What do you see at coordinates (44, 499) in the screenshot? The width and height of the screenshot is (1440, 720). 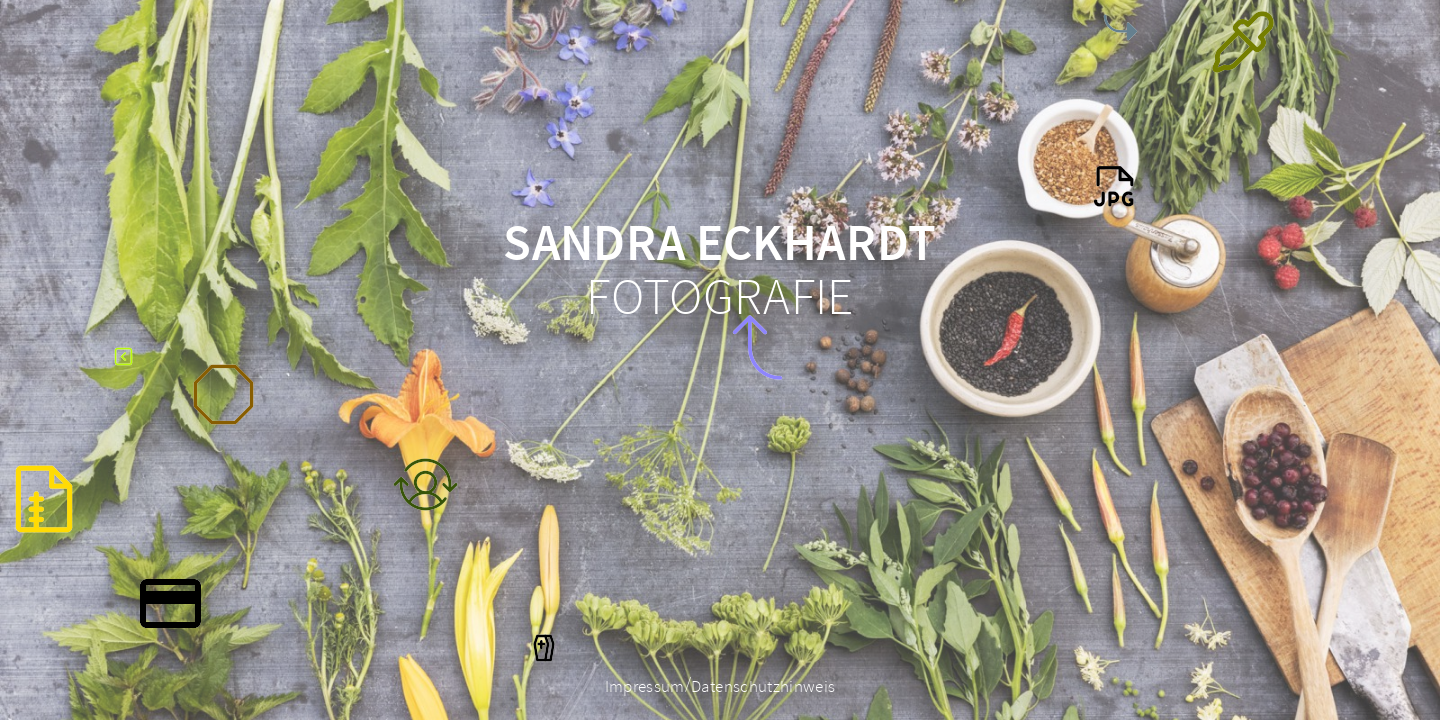 I see `access compressed or archived files` at bounding box center [44, 499].